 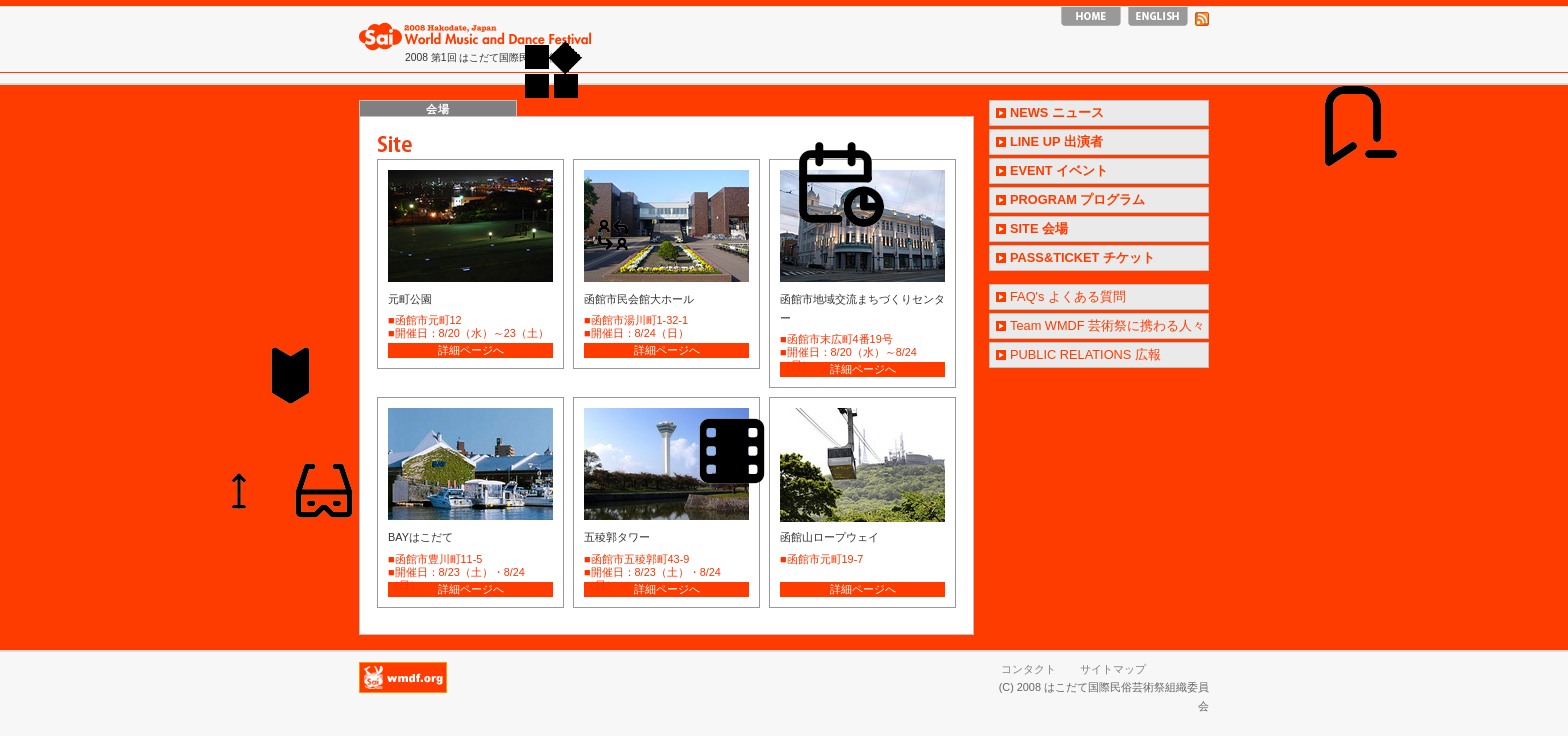 What do you see at coordinates (551, 71) in the screenshot?
I see `access home screen widgets` at bounding box center [551, 71].